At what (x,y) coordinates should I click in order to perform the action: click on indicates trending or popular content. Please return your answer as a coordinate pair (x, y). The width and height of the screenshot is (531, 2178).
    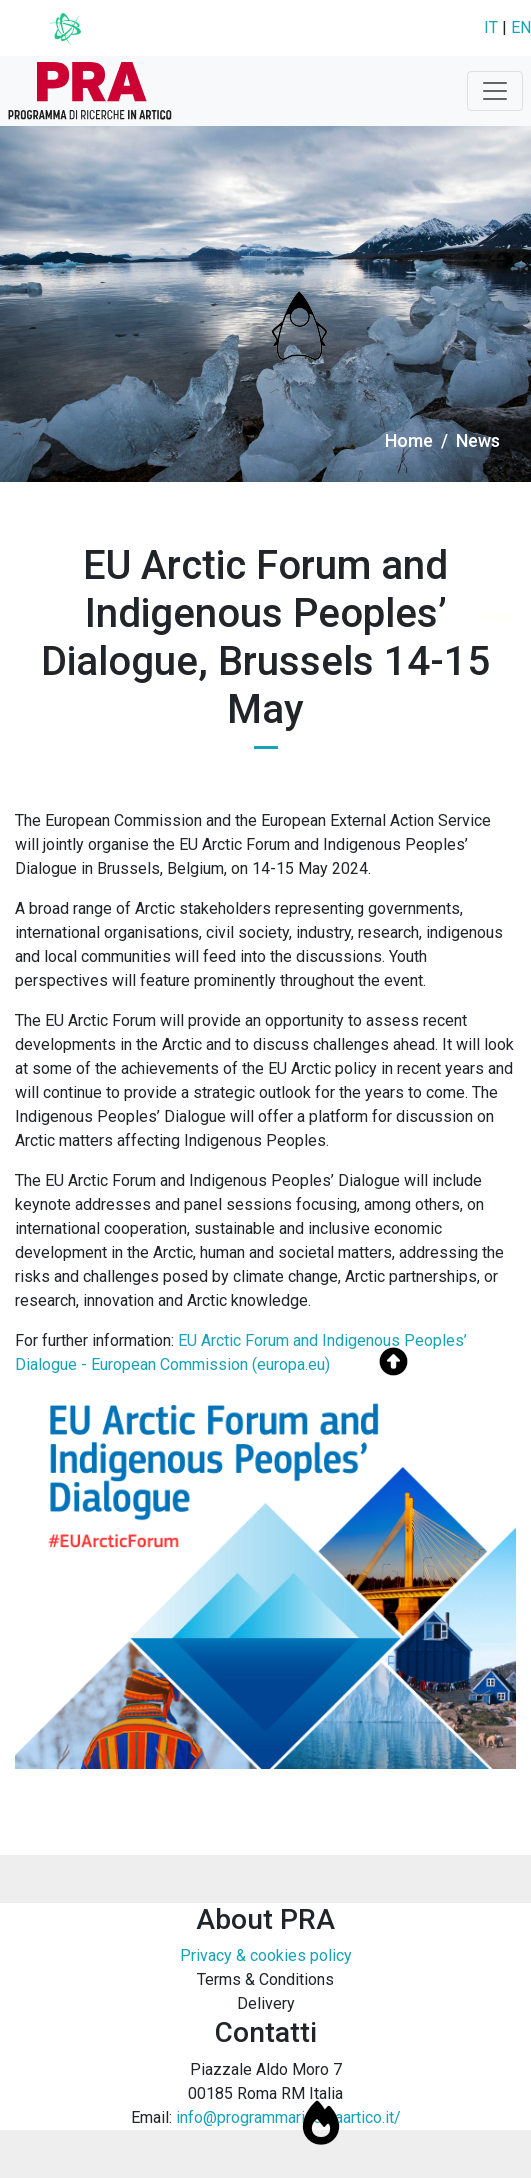
    Looking at the image, I should click on (321, 2124).